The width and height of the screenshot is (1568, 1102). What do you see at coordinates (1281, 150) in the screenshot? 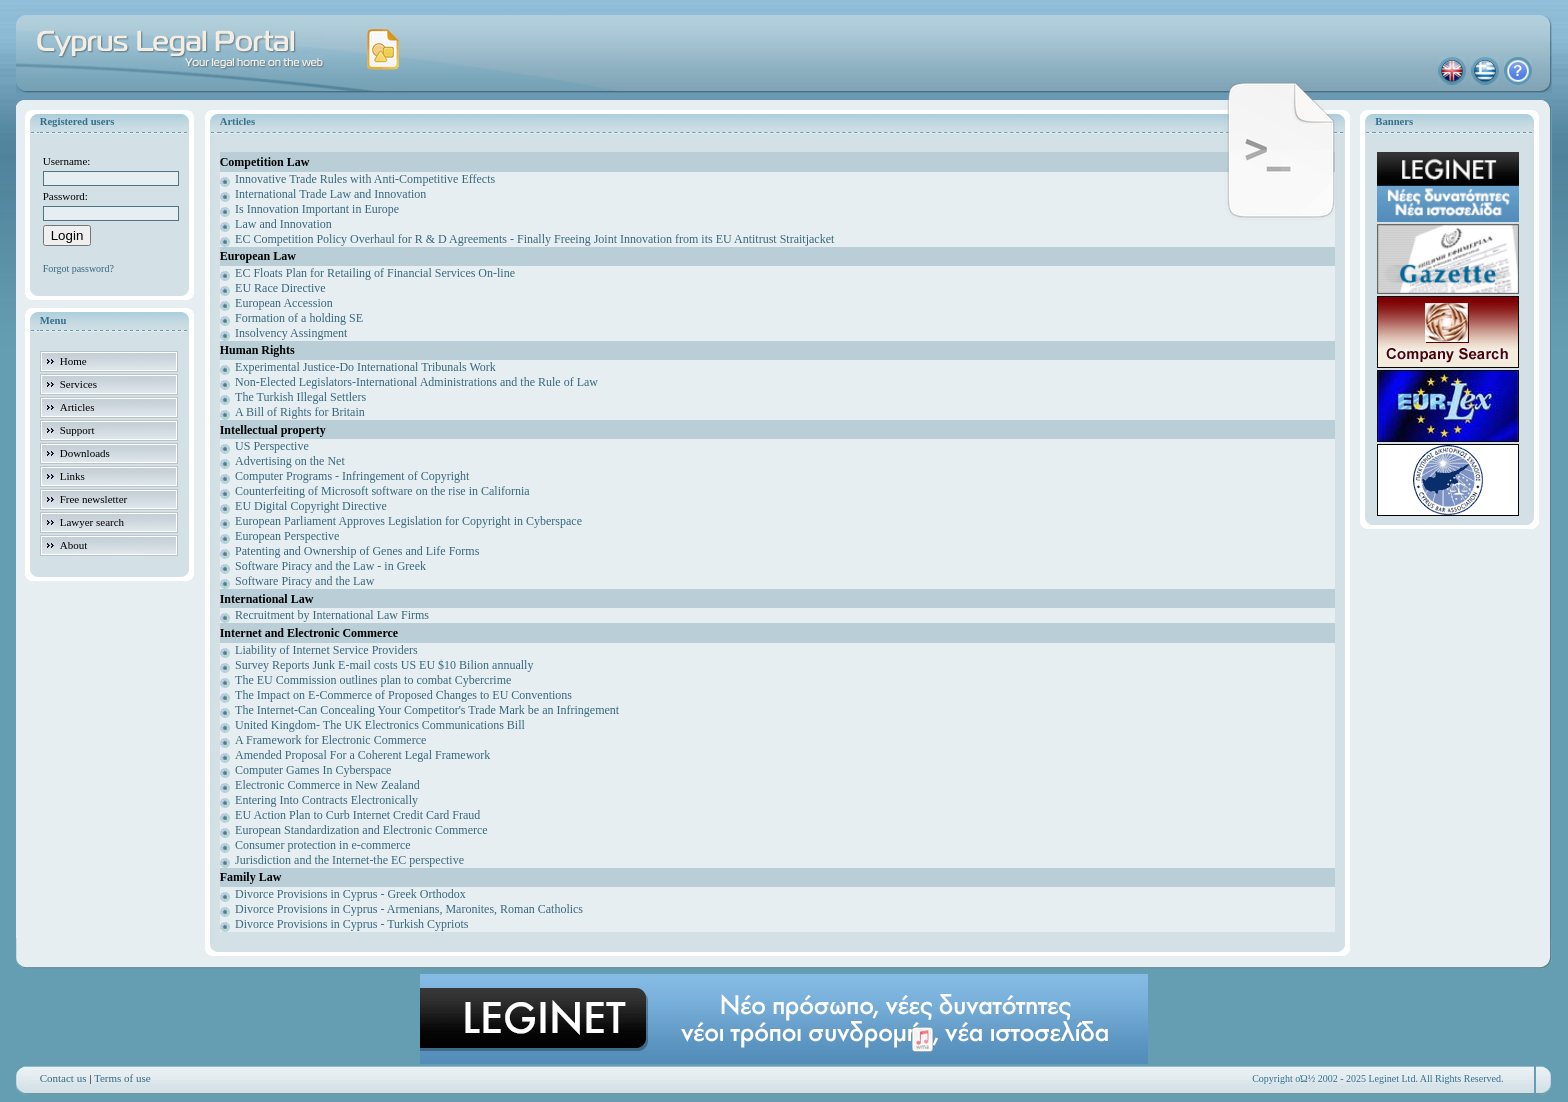
I see `shell script file type indicator` at bounding box center [1281, 150].